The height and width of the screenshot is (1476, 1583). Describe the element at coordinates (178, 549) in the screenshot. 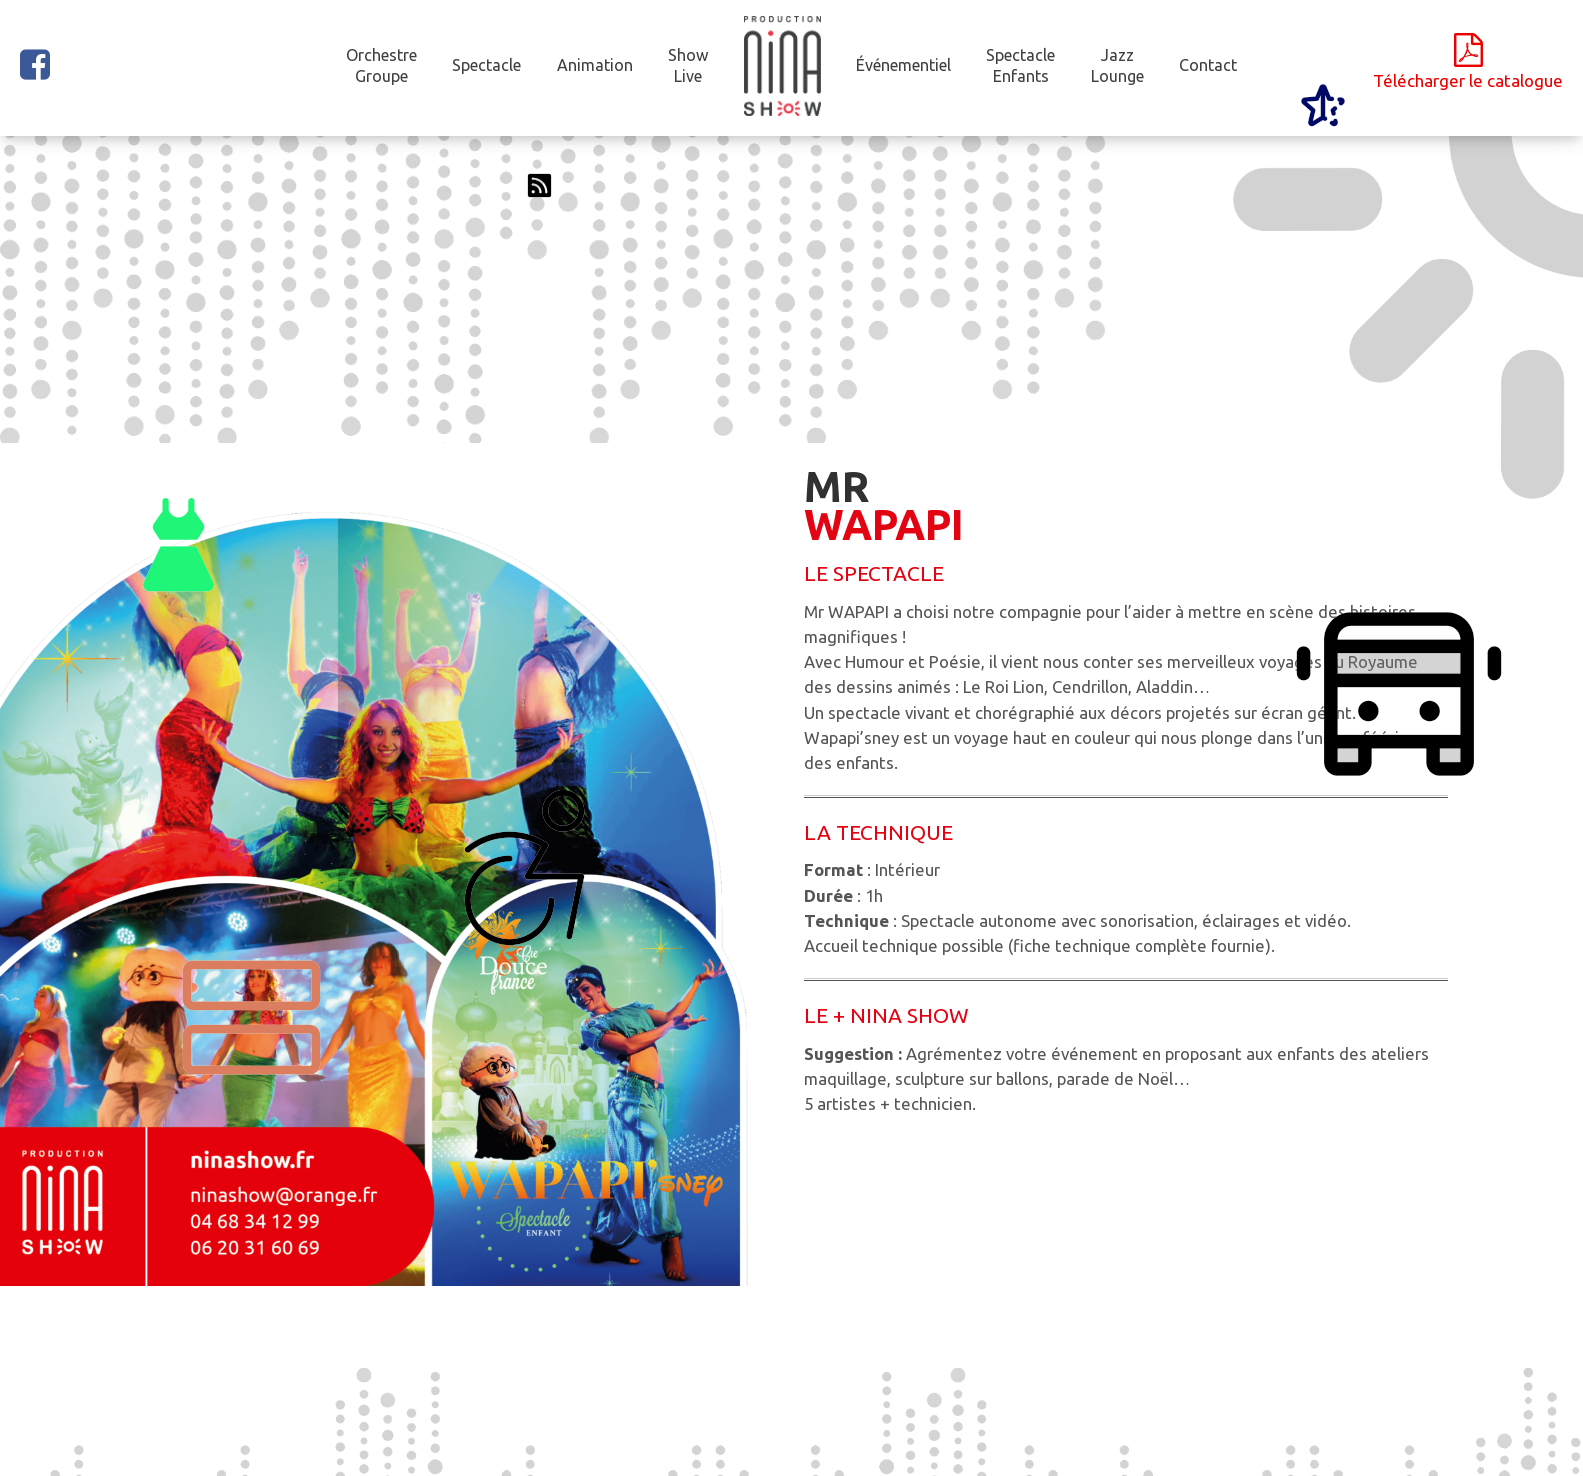

I see `browse women's clothing or dresses` at that location.